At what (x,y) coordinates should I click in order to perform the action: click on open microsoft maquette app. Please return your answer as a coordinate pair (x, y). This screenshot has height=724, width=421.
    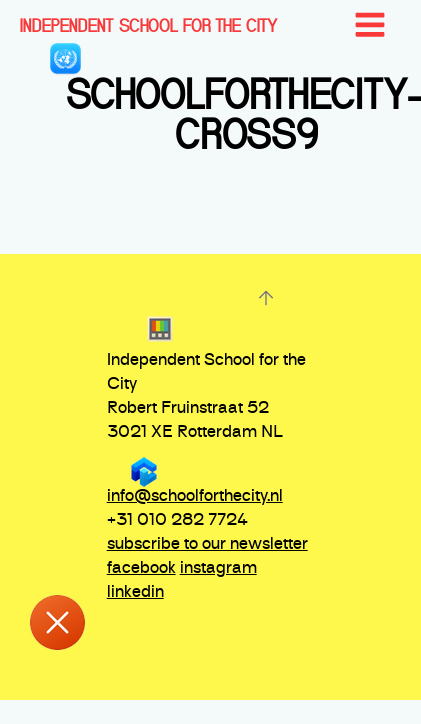
    Looking at the image, I should click on (144, 472).